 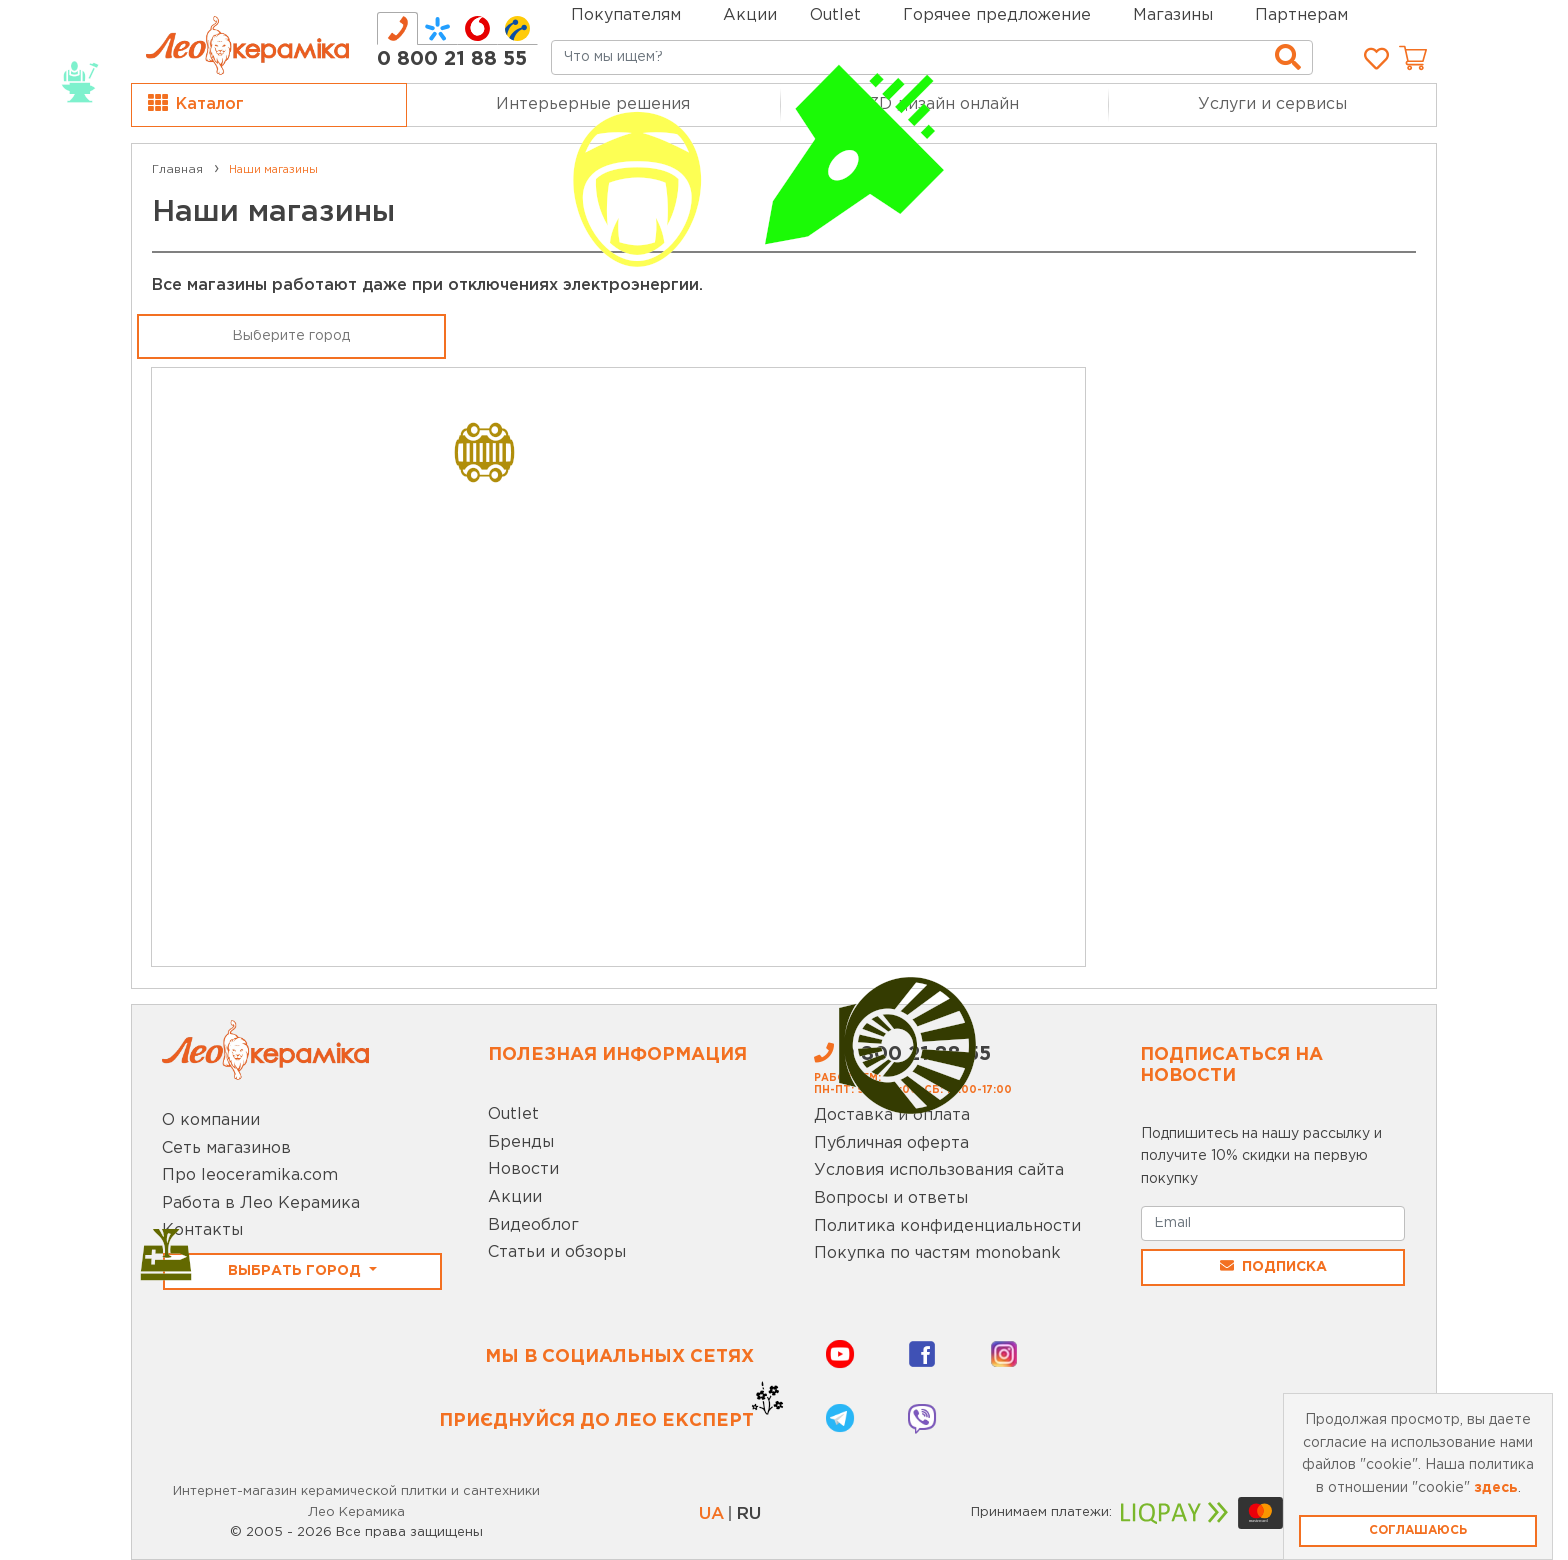 What do you see at coordinates (767, 1397) in the screenshot?
I see `flax plant icon for crafting or farming games` at bounding box center [767, 1397].